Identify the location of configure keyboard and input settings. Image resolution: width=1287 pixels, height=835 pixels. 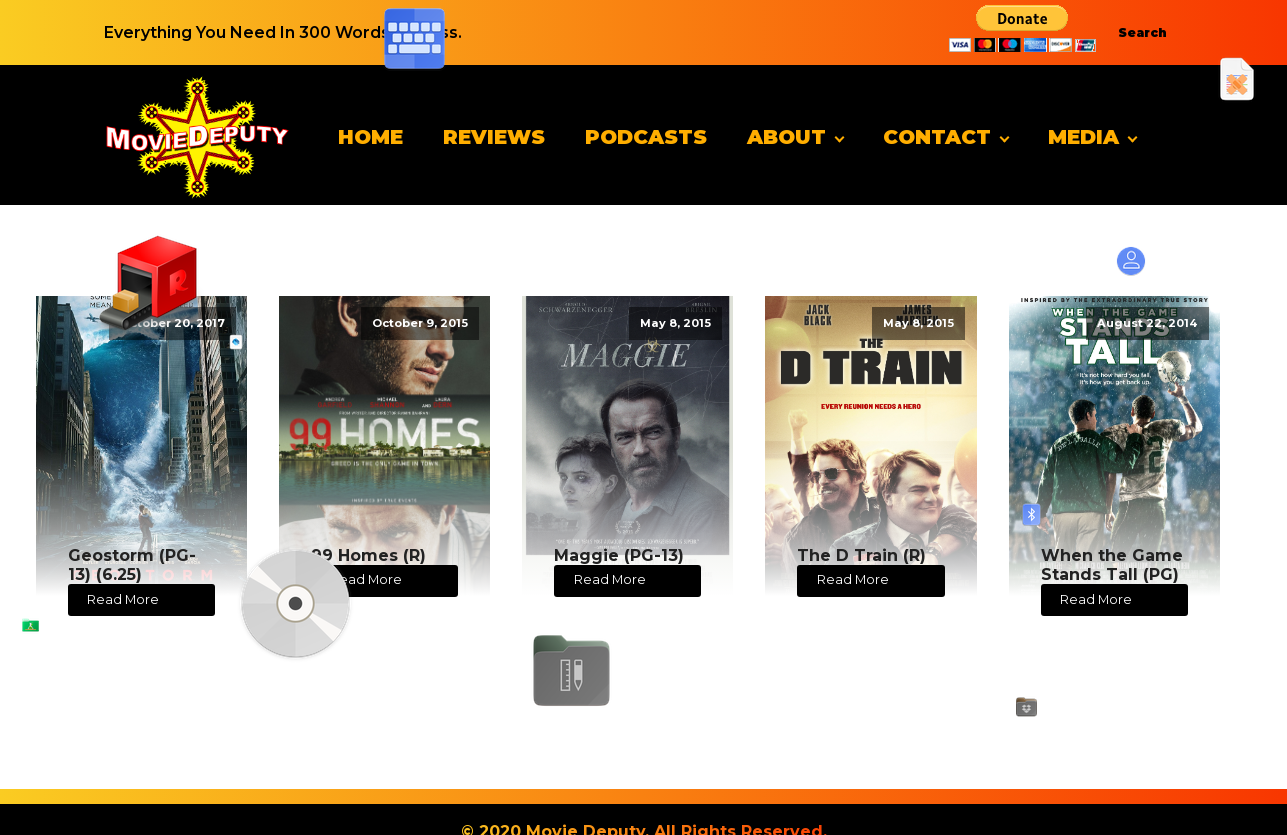
(414, 38).